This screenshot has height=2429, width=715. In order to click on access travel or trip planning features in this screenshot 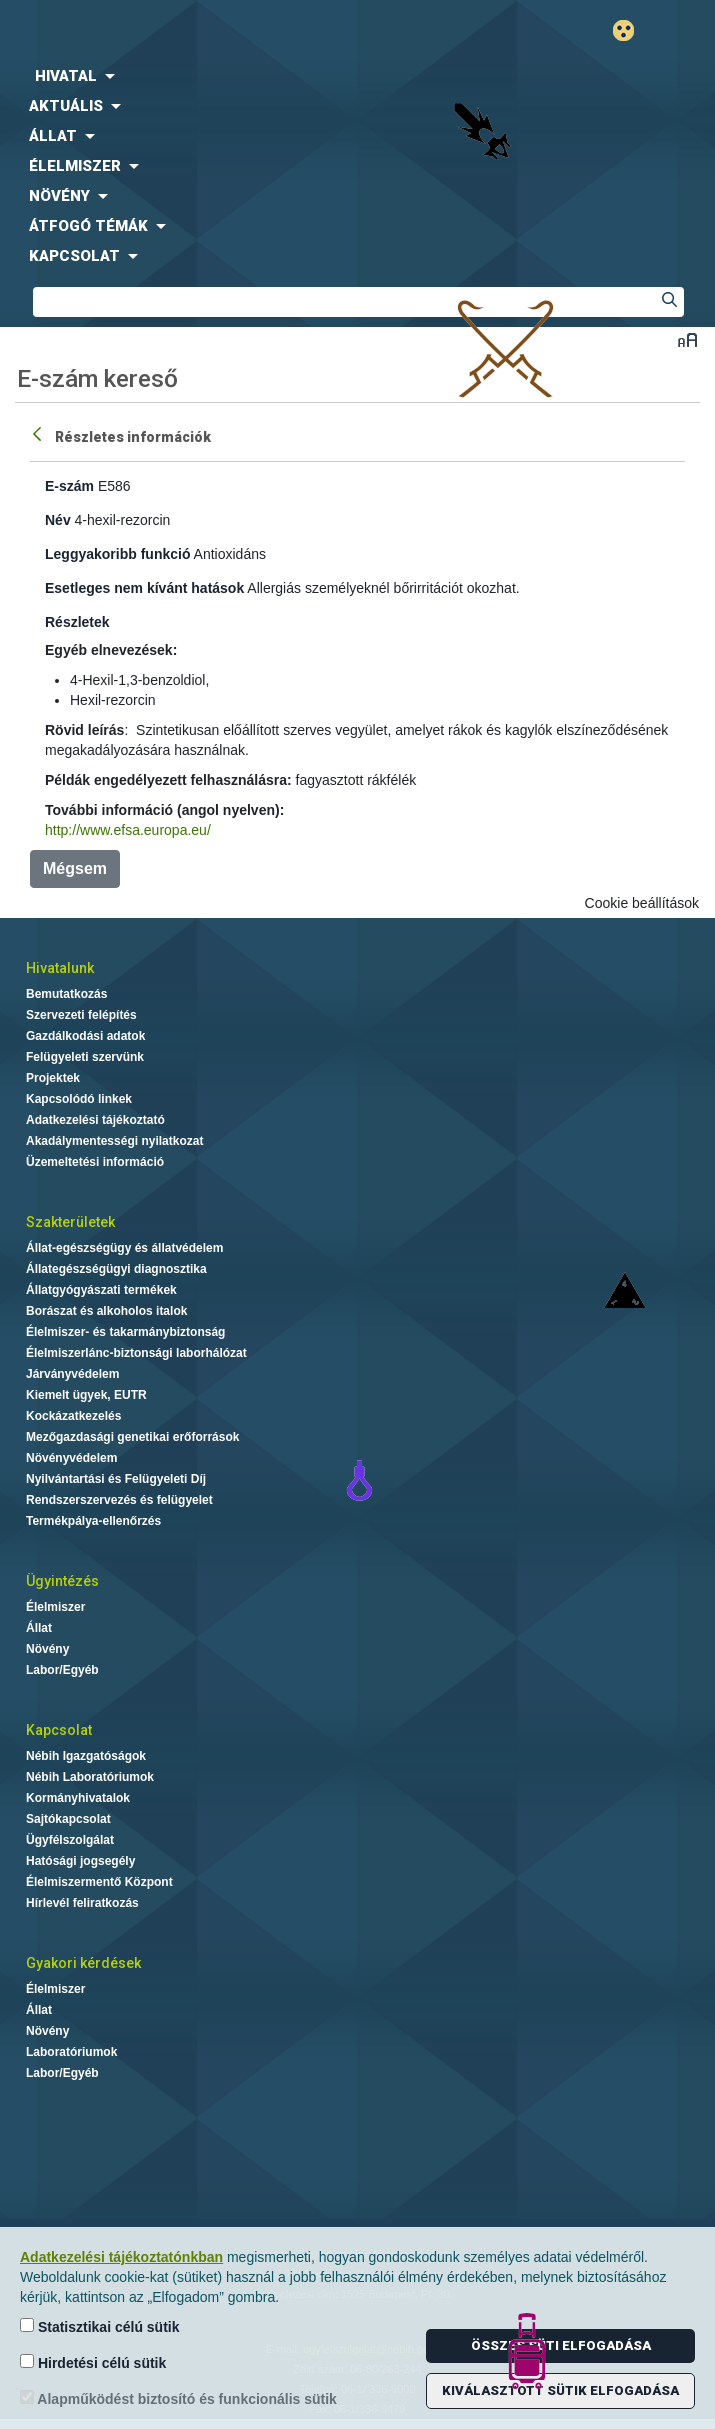, I will do `click(527, 2351)`.